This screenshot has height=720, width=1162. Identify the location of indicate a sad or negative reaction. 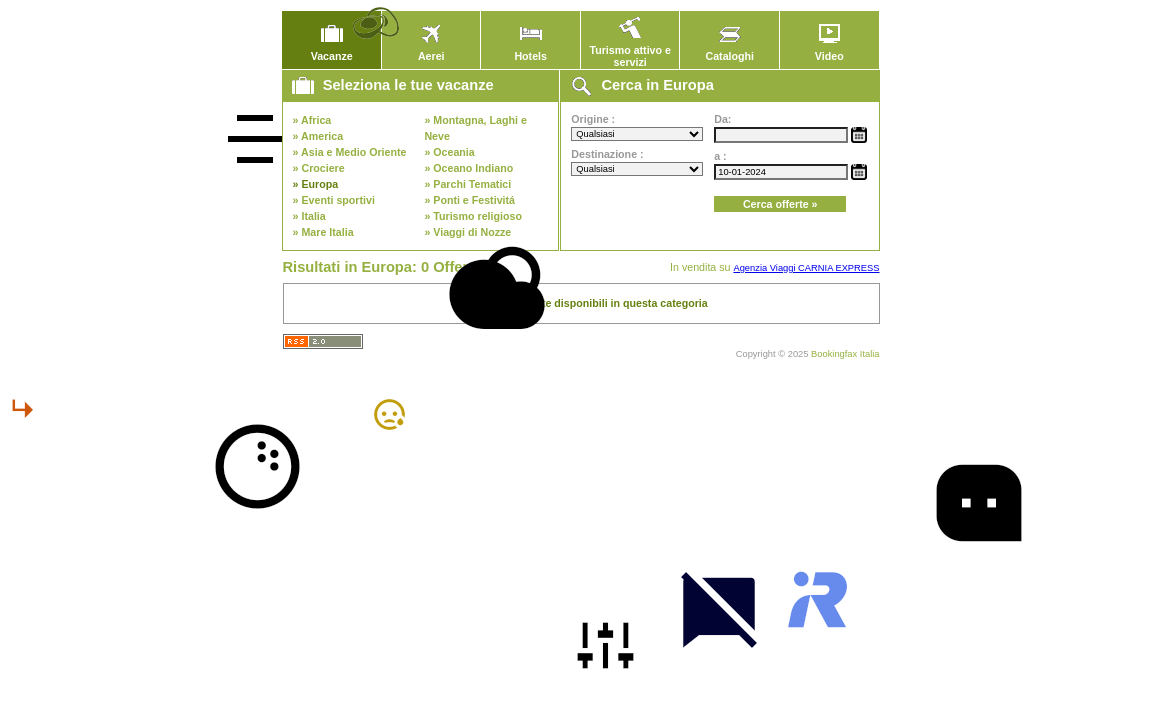
(389, 414).